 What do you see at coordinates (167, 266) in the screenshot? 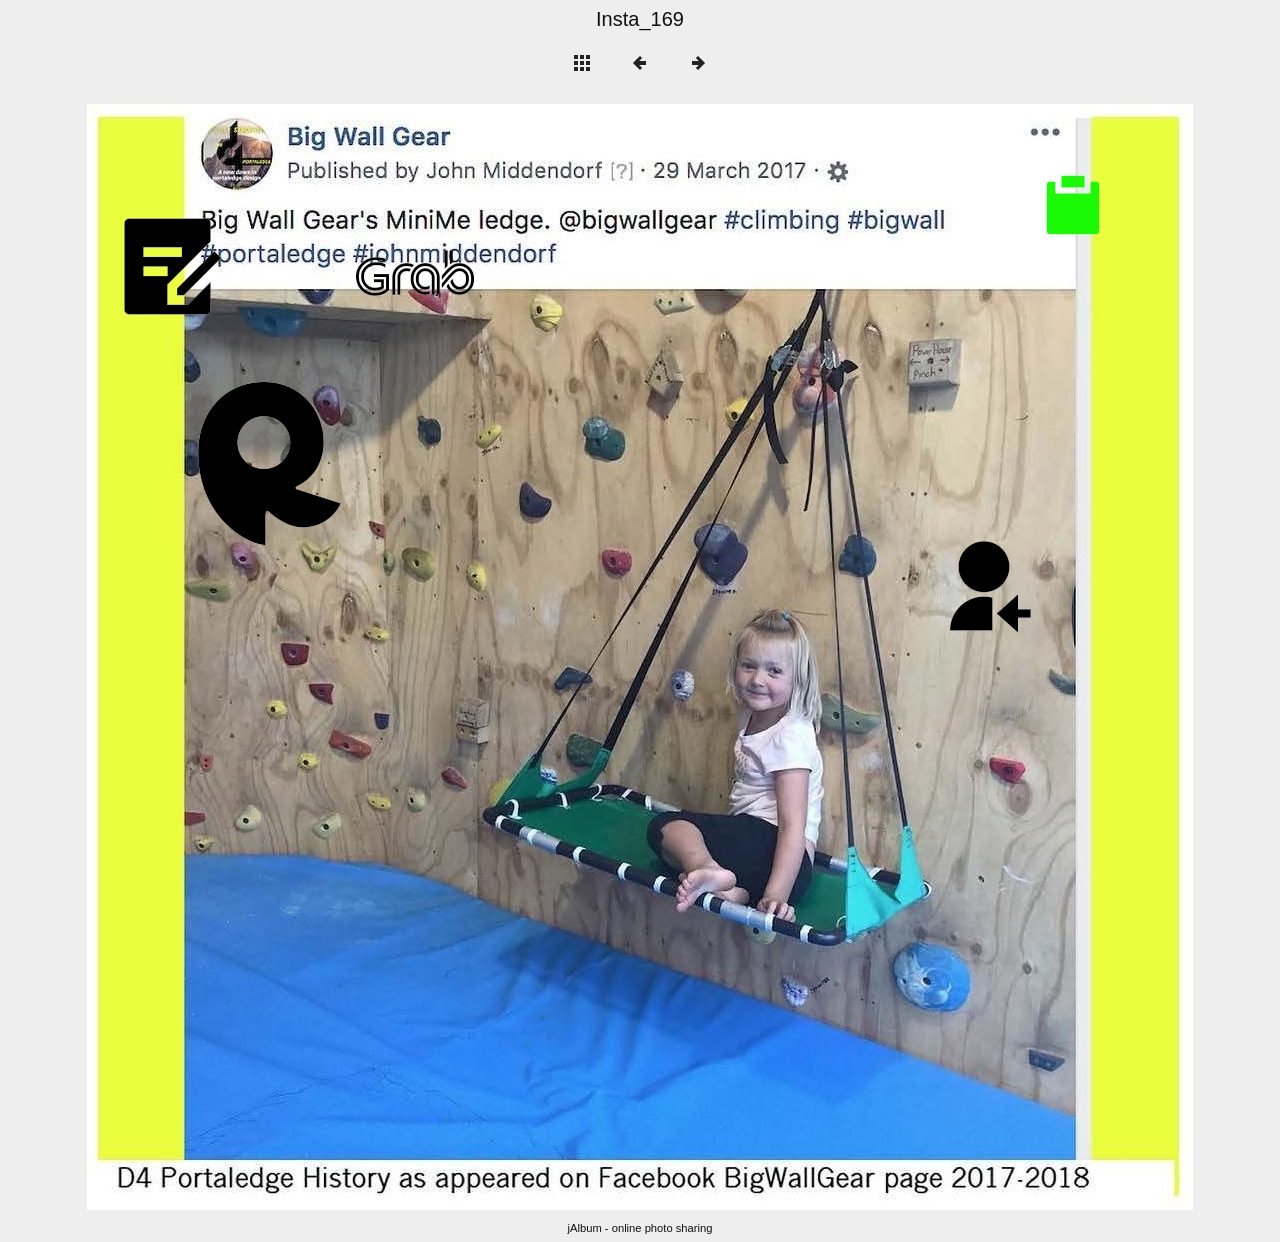
I see `edit or compose a draft document` at bounding box center [167, 266].